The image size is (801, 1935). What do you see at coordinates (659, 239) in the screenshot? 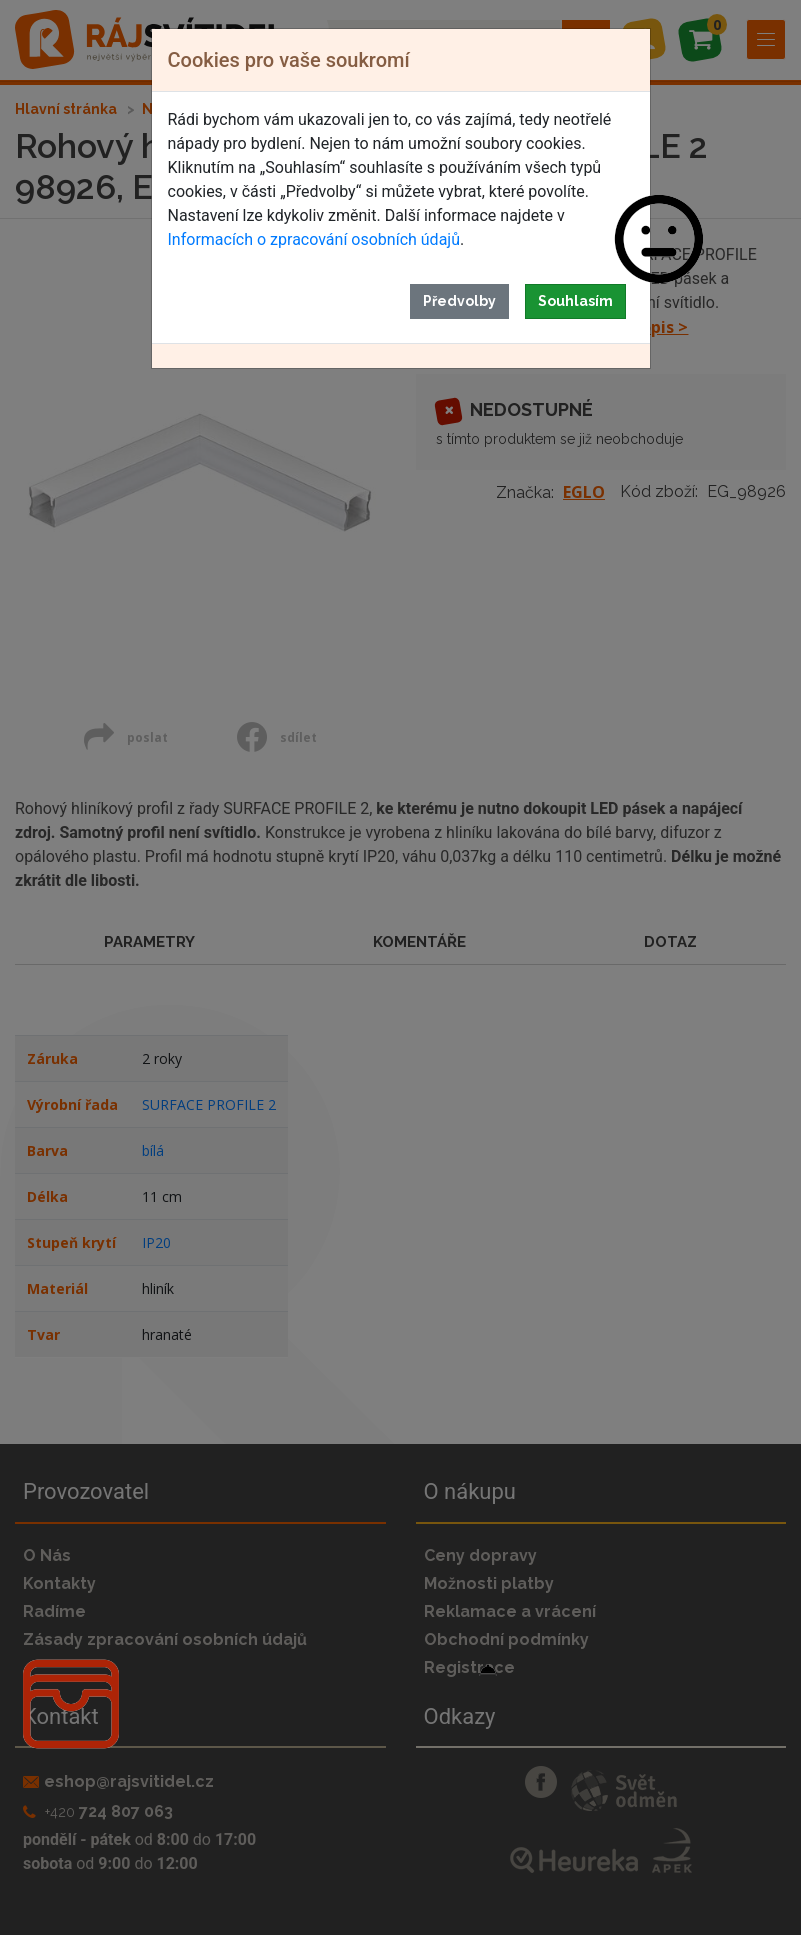
I see `indicates neutral or no reaction` at bounding box center [659, 239].